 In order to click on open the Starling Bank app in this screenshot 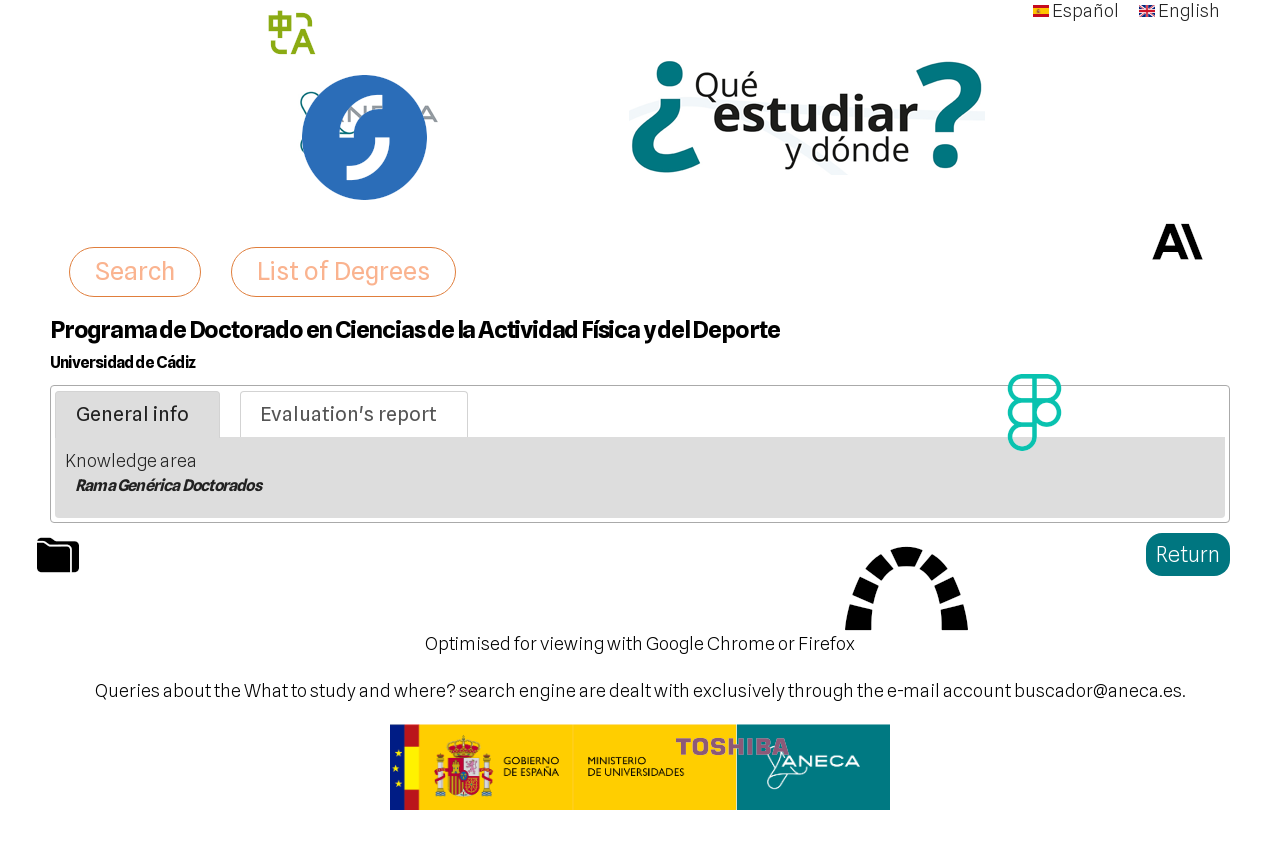, I will do `click(364, 137)`.